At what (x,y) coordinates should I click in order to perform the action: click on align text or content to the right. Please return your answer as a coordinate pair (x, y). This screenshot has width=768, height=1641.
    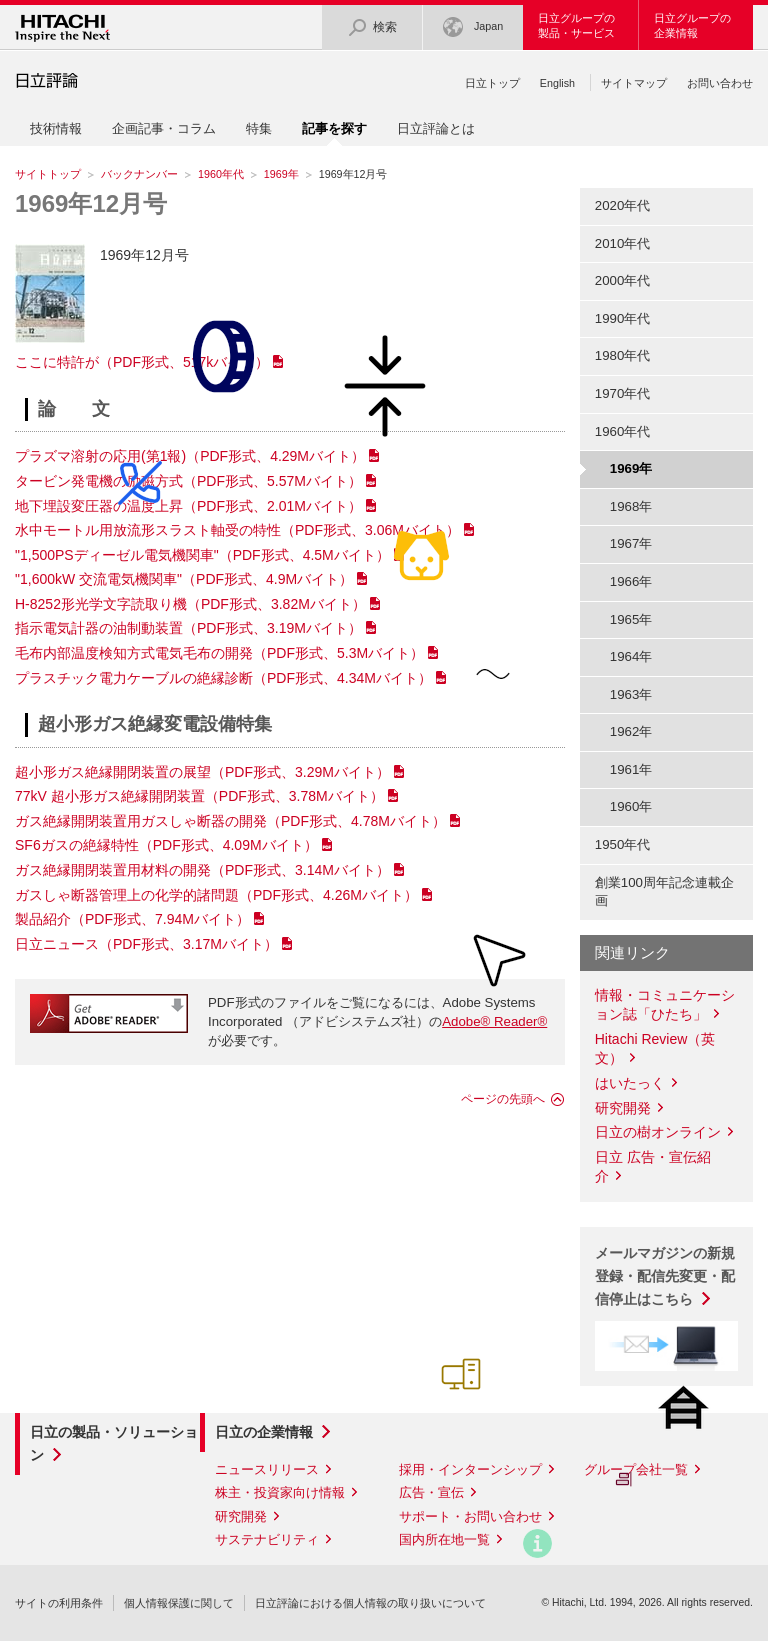
    Looking at the image, I should click on (624, 1479).